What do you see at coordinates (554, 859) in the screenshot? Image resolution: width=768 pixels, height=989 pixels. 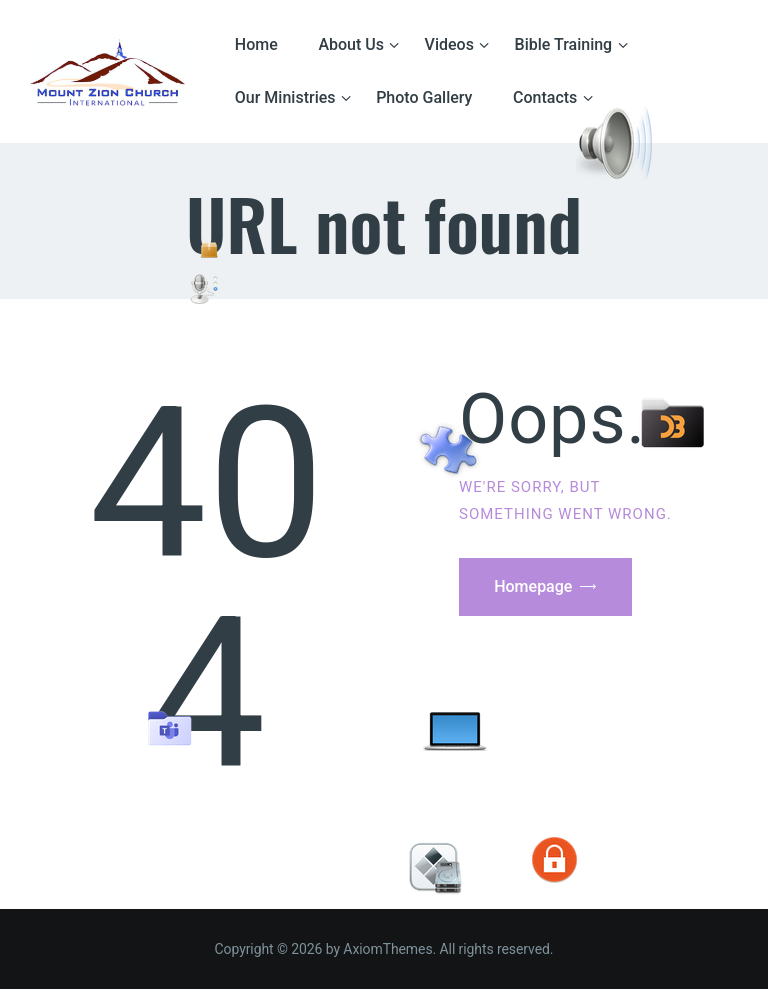 I see `brightness settings are locked` at bounding box center [554, 859].